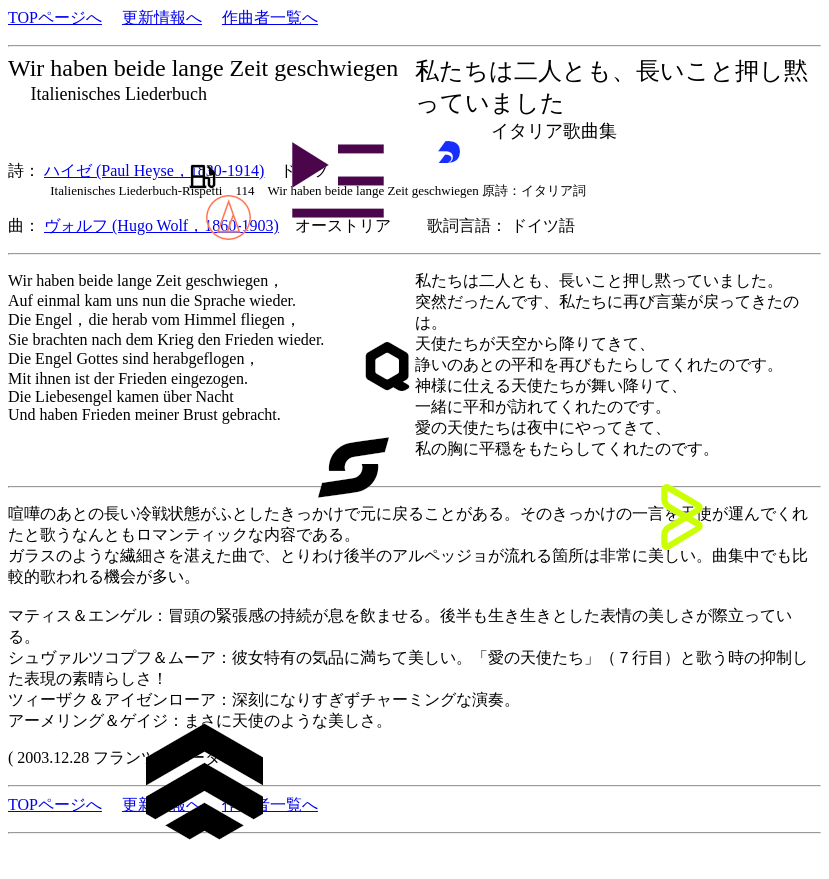 This screenshot has height=879, width=829. Describe the element at coordinates (353, 467) in the screenshot. I see `speedypage logo` at that location.